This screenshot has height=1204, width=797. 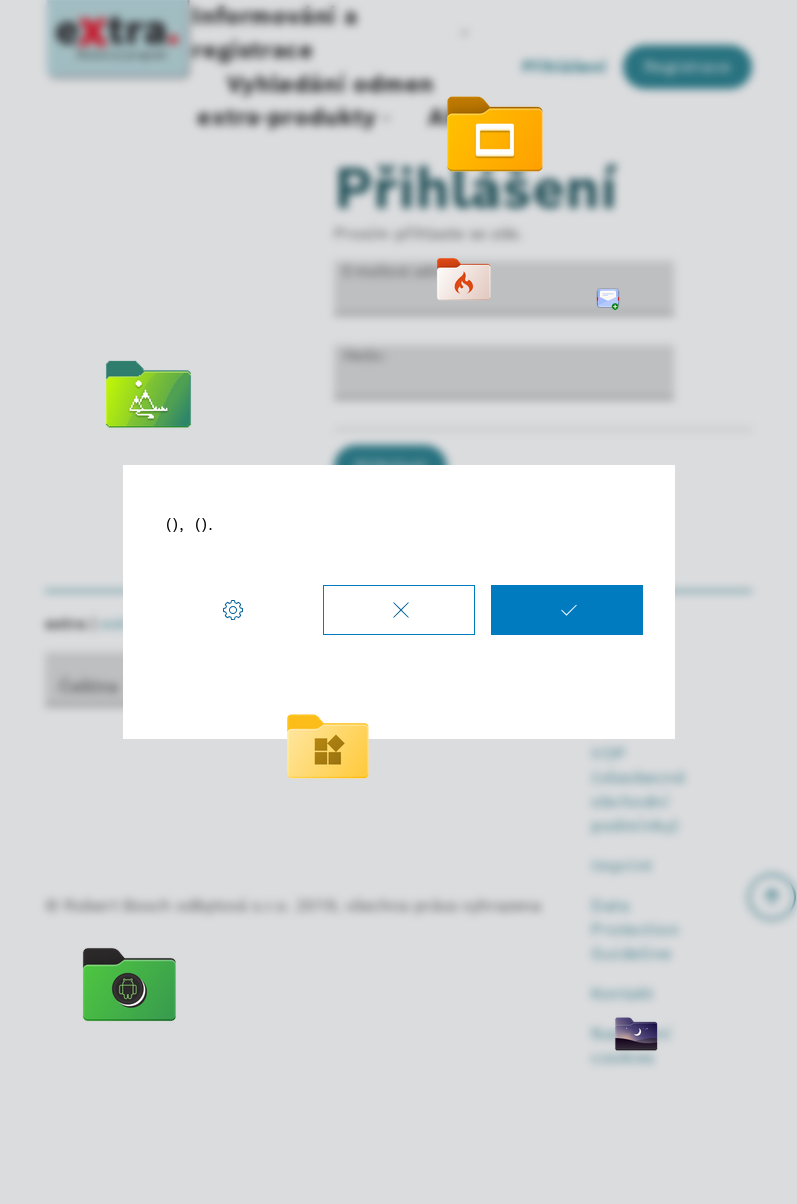 I want to click on open folder containing google slides files, so click(x=494, y=136).